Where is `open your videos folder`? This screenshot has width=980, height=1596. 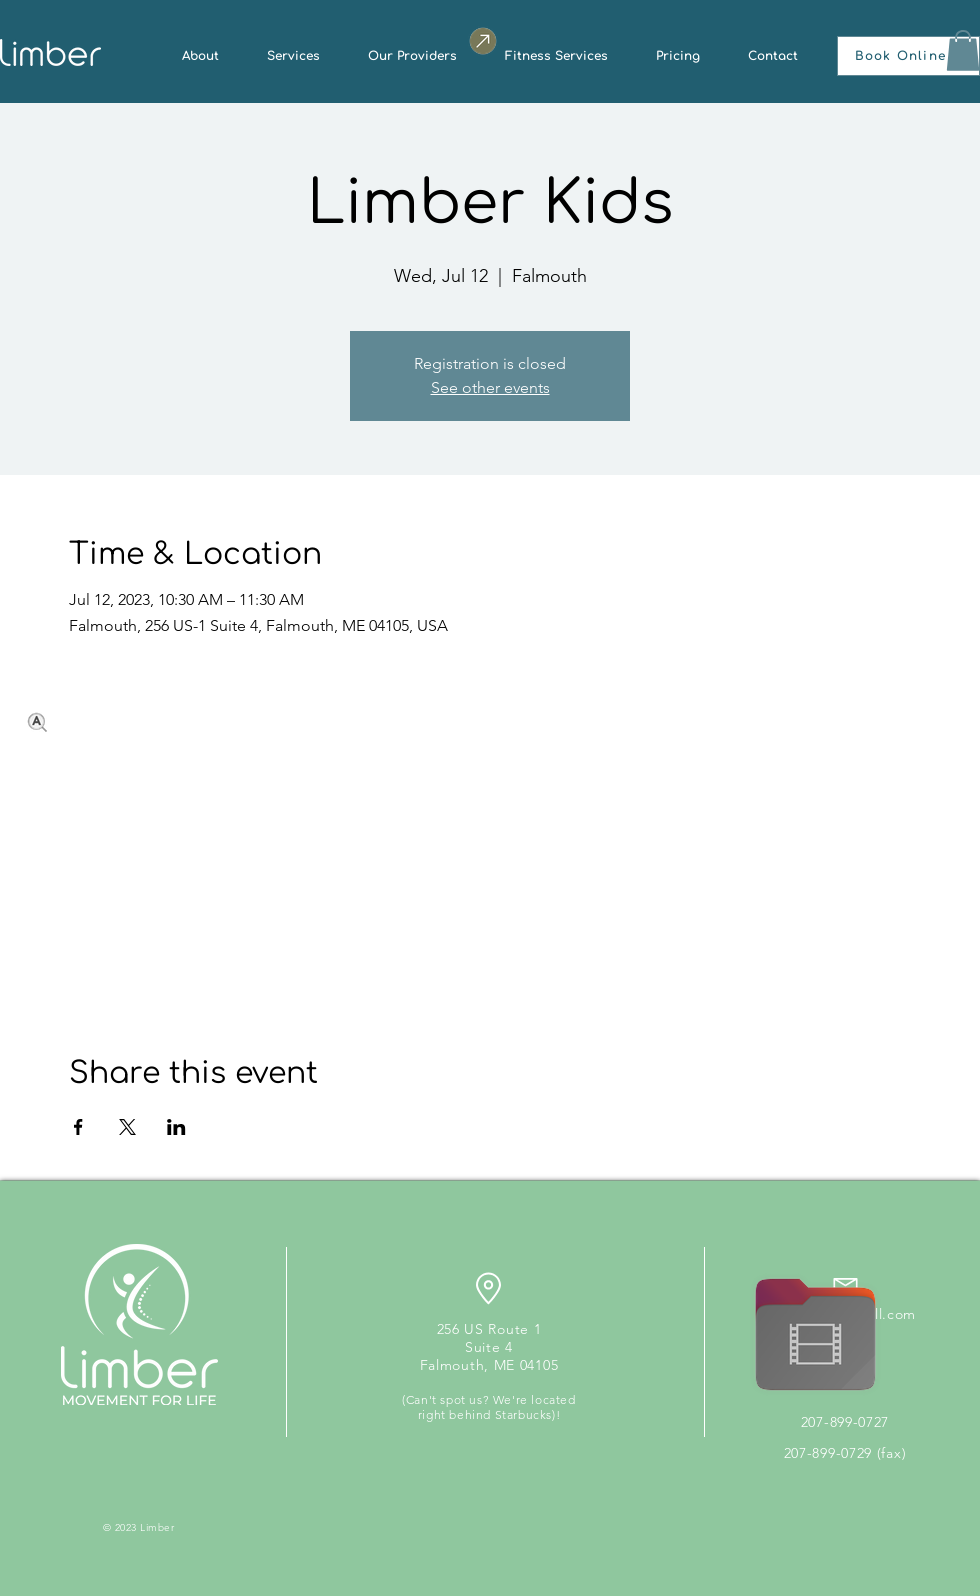 open your videos folder is located at coordinates (815, 1334).